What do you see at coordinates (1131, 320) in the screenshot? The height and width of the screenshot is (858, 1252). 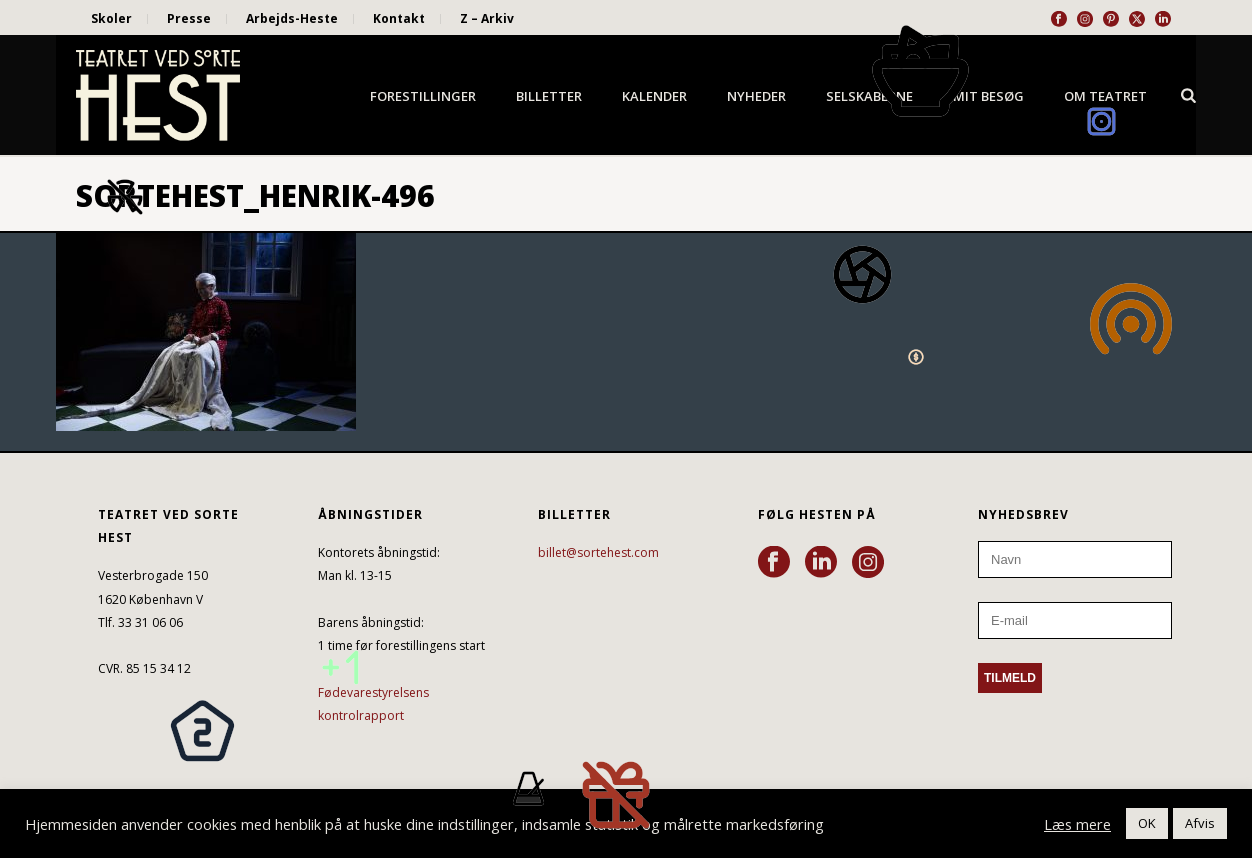 I see `start a live broadcast or stream` at bounding box center [1131, 320].